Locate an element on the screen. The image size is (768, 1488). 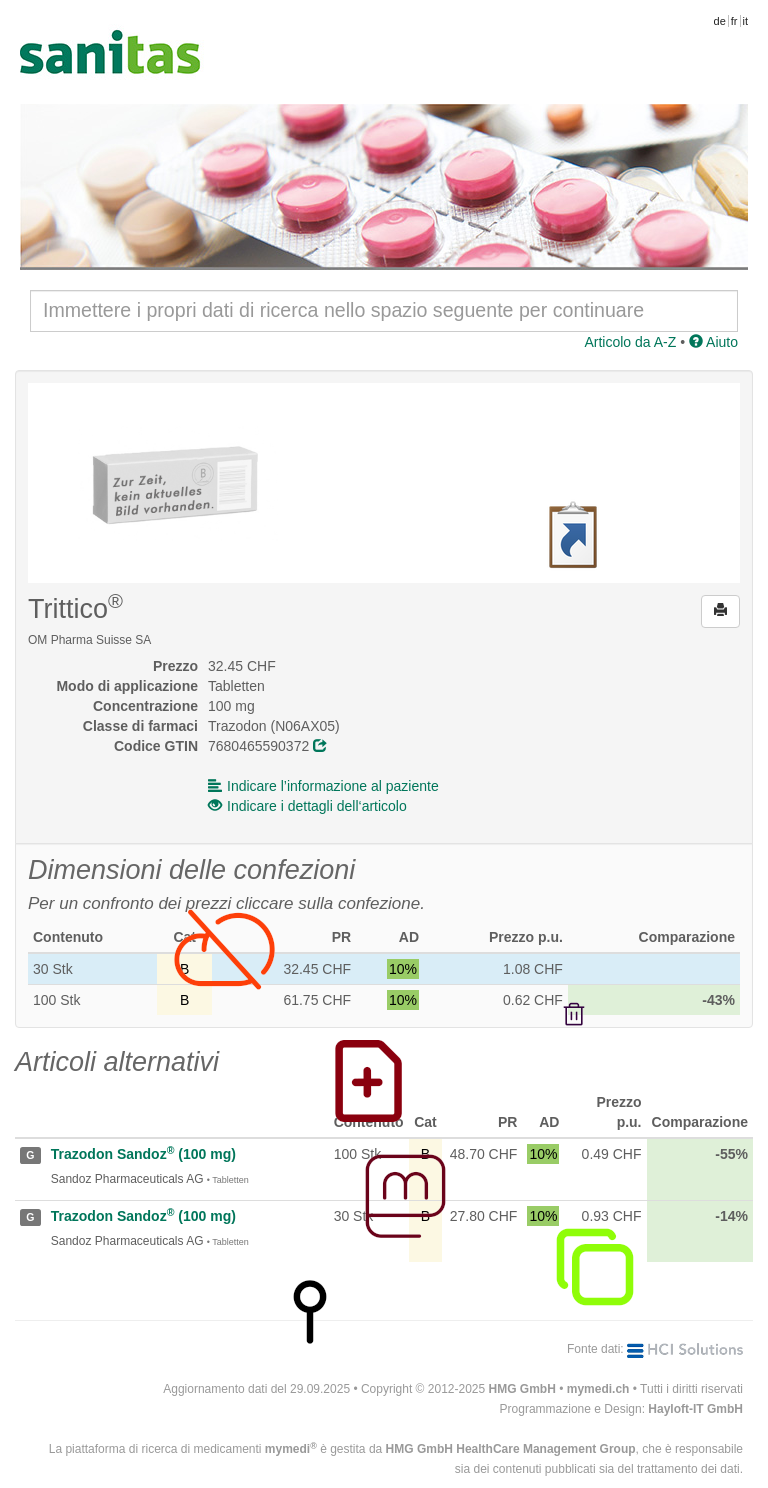
open mastodon app is located at coordinates (405, 1194).